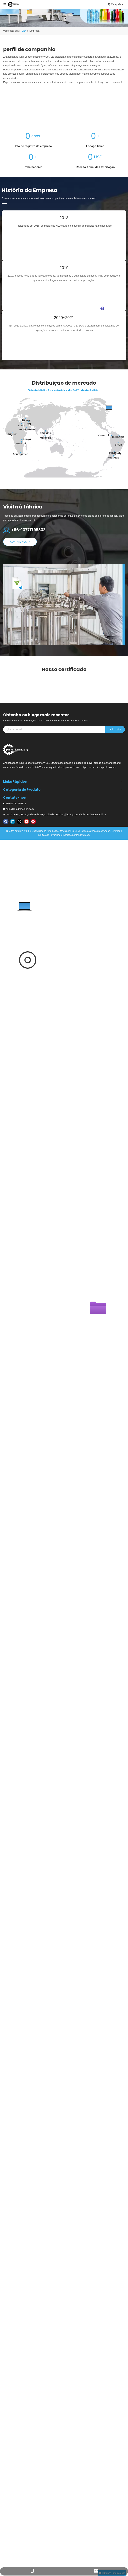  What do you see at coordinates (98, 1308) in the screenshot?
I see `open folder containing files` at bounding box center [98, 1308].